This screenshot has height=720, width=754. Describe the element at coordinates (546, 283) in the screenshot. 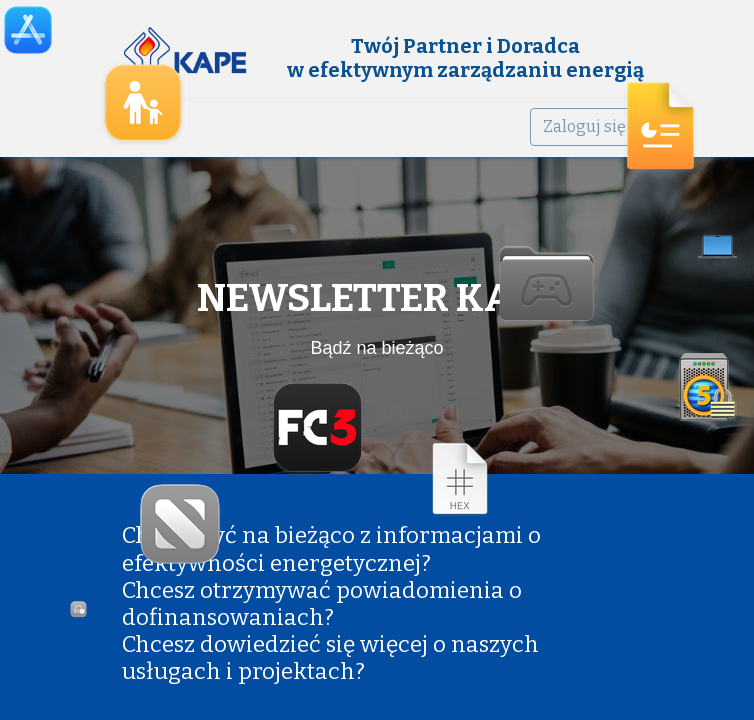

I see `open your games folder` at that location.